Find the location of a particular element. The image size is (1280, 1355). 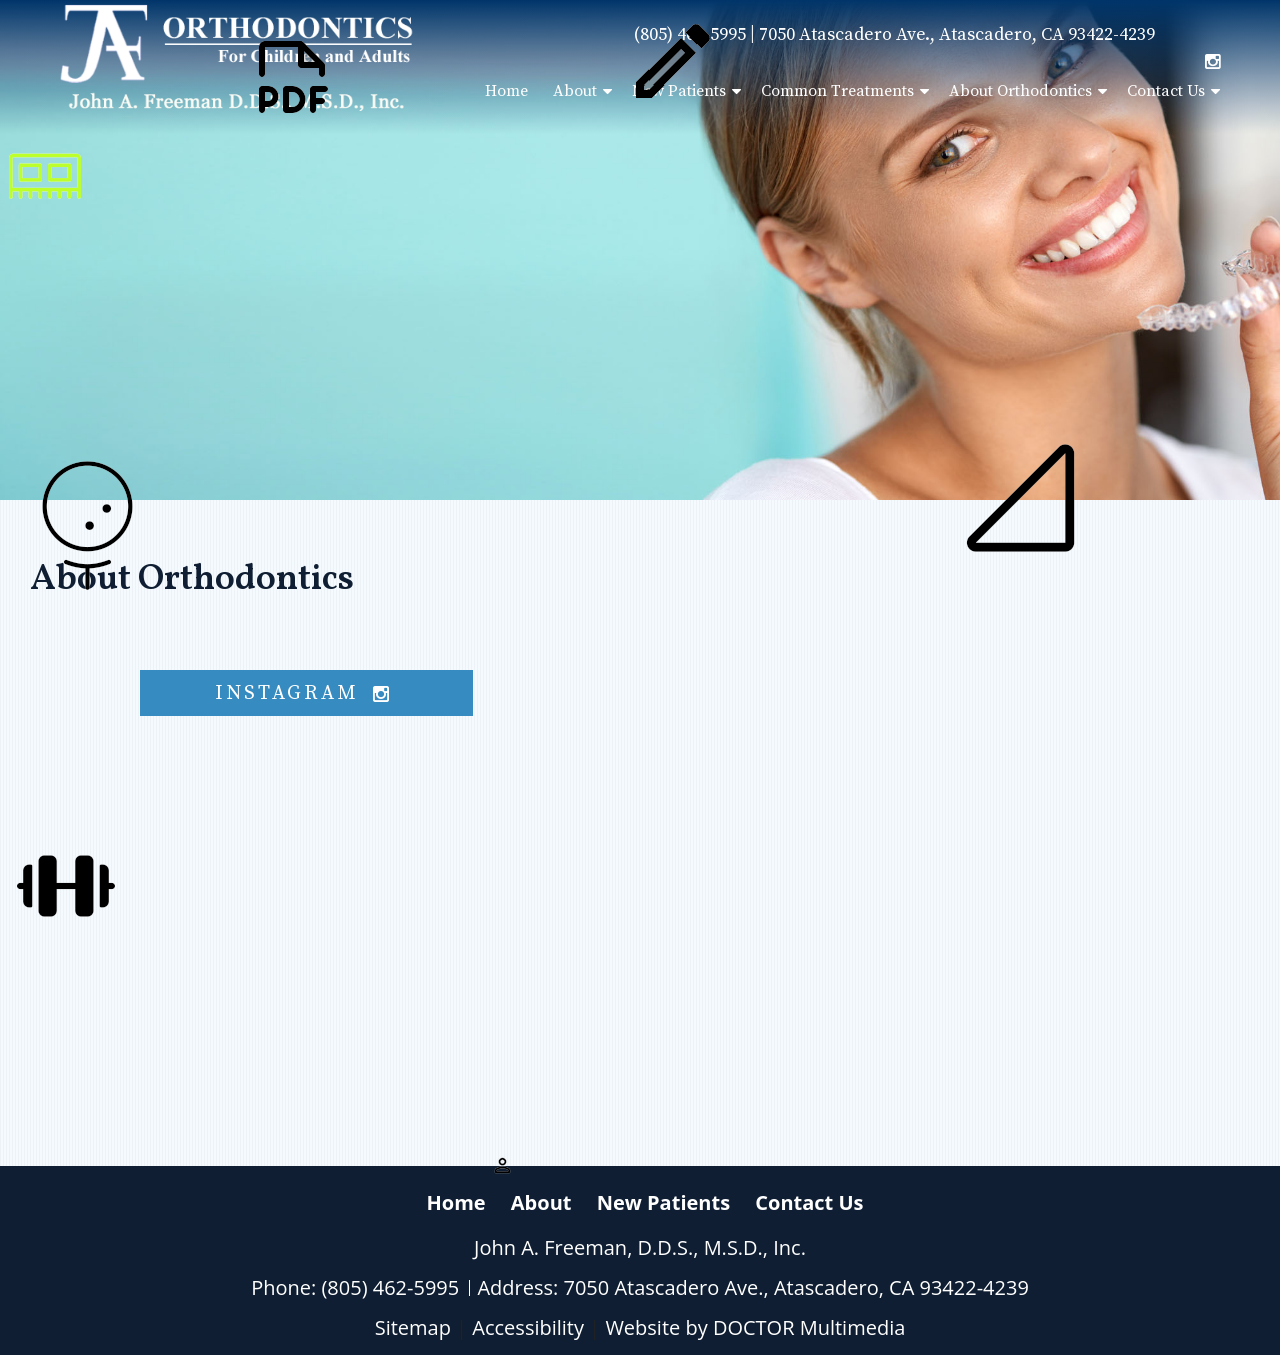

view your profile is located at coordinates (502, 1165).